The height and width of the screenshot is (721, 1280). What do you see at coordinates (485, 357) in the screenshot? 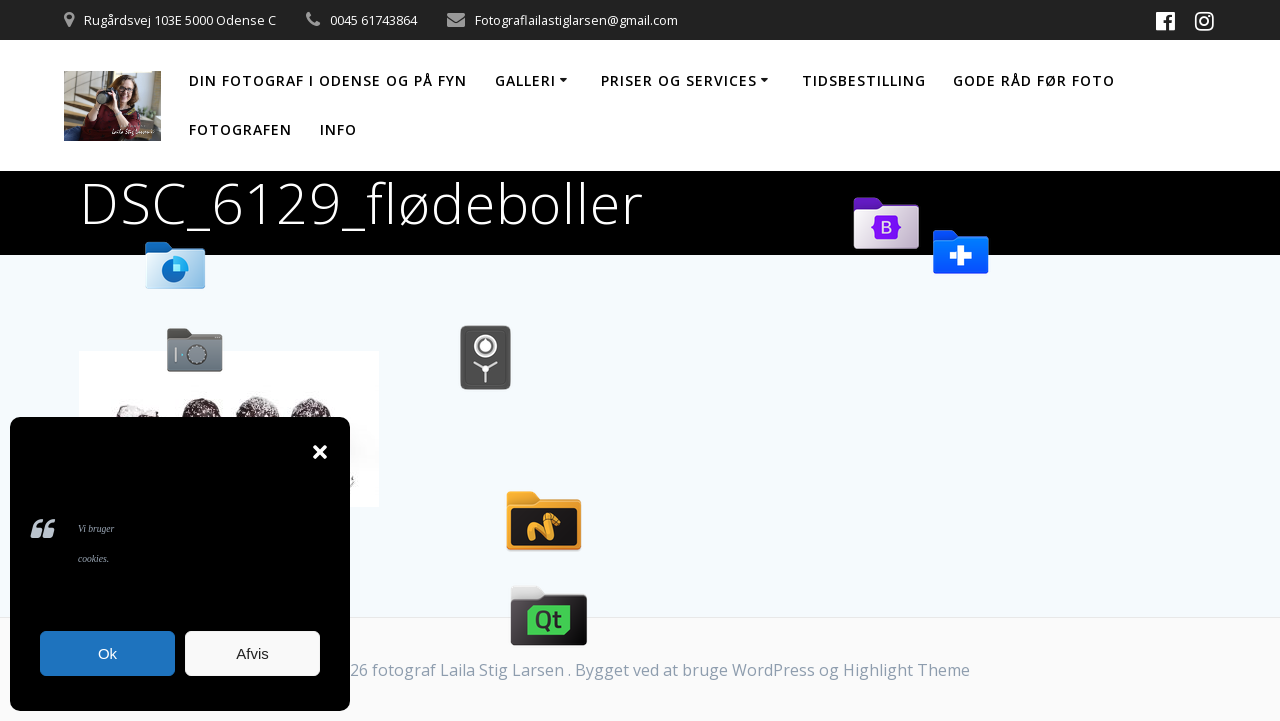
I see `archive selected email messages` at bounding box center [485, 357].